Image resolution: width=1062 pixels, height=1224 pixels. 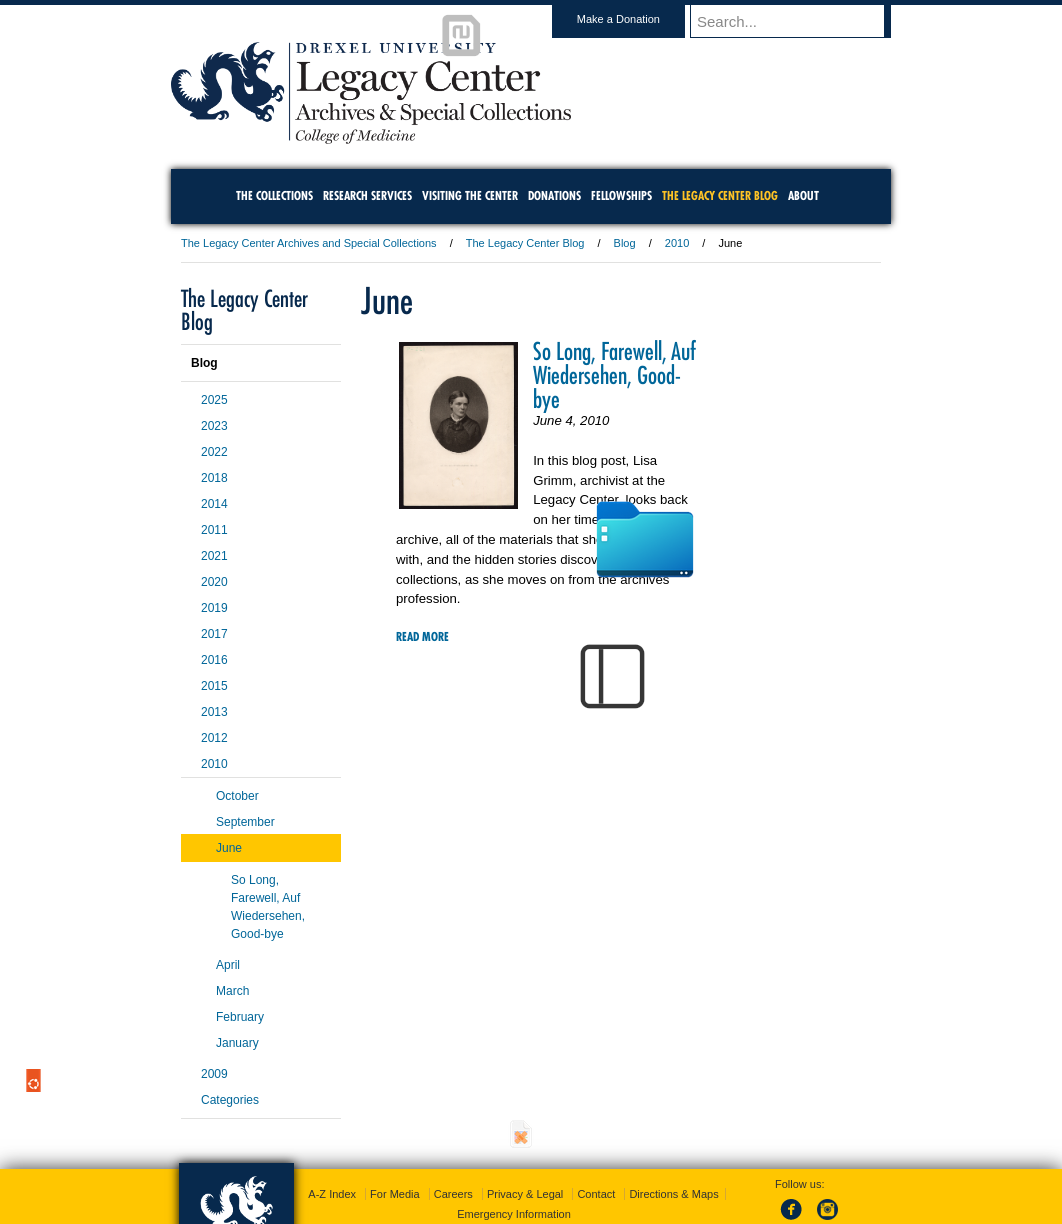 What do you see at coordinates (33, 1080) in the screenshot?
I see `open the ubuntu system menu` at bounding box center [33, 1080].